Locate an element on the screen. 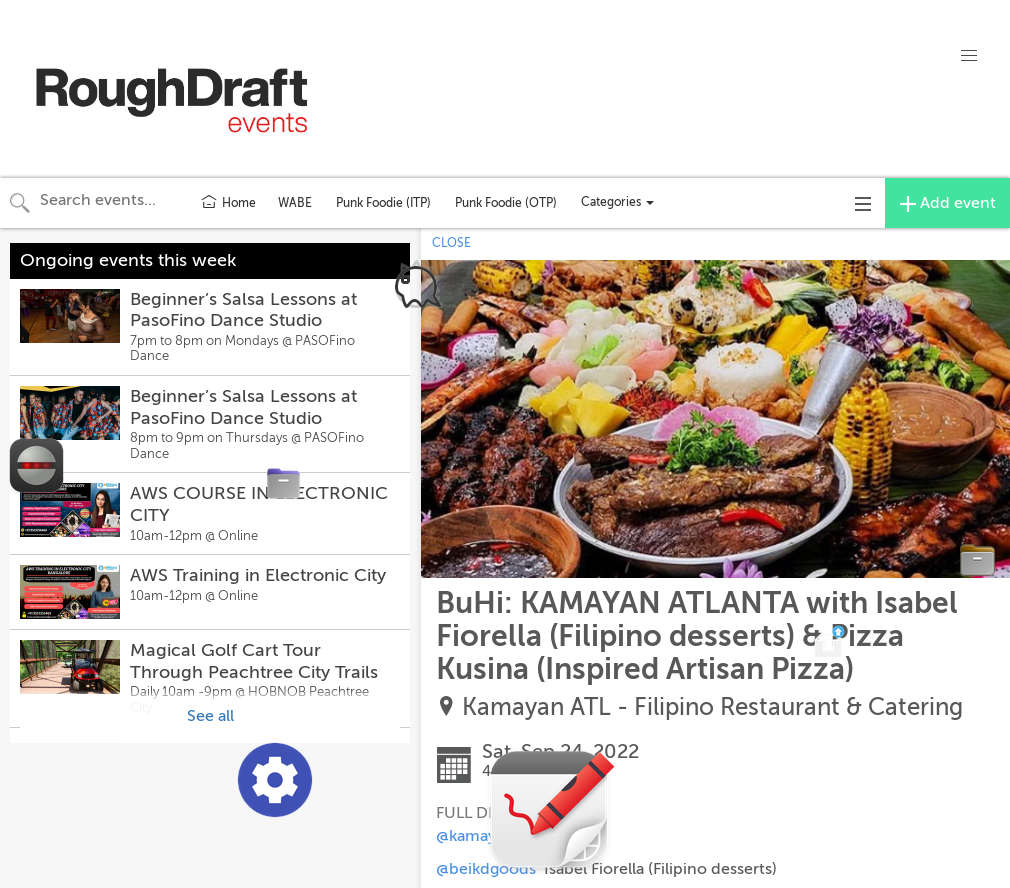 The width and height of the screenshot is (1010, 888). launch gnome robots game is located at coordinates (36, 465).